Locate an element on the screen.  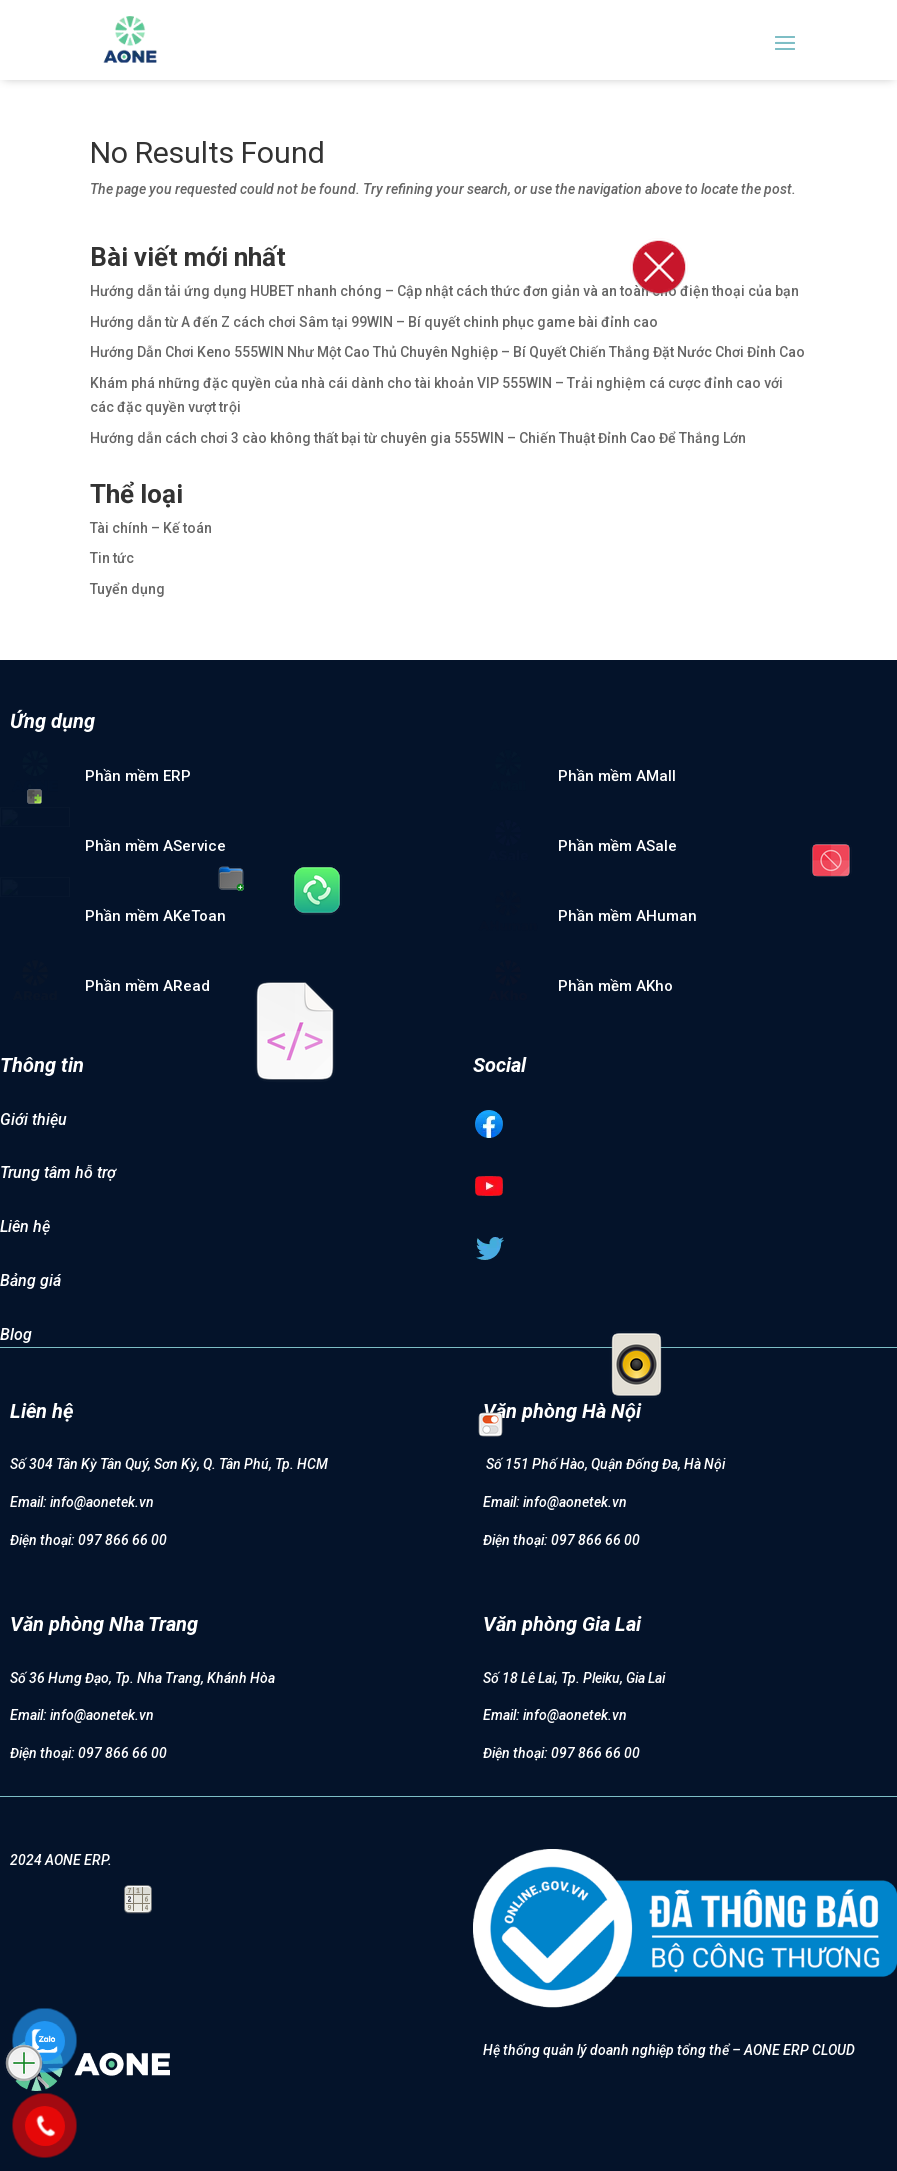
open rhythmbox music player is located at coordinates (636, 1364).